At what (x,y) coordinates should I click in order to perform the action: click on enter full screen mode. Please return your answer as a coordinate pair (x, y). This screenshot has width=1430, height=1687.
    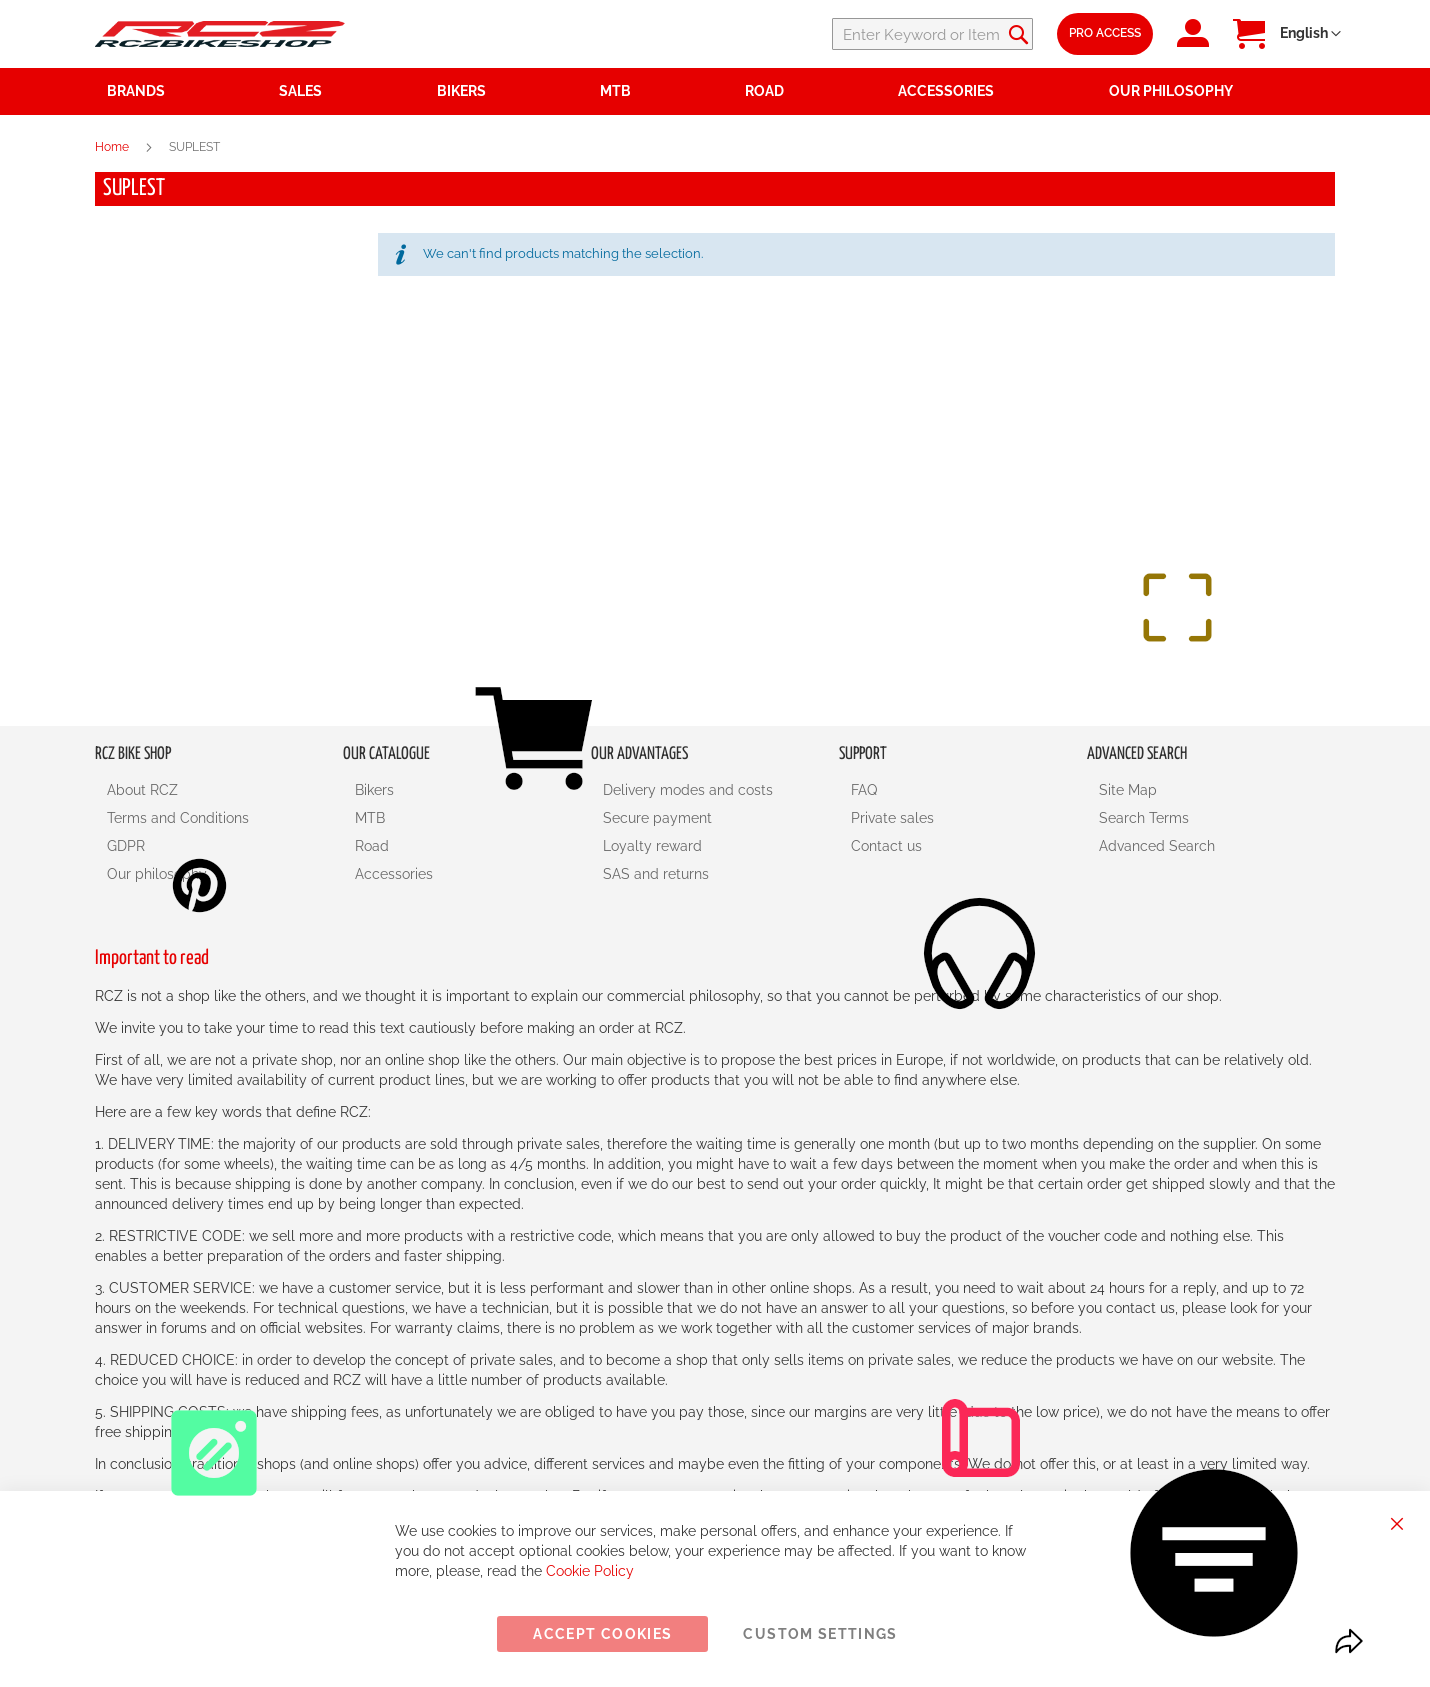
    Looking at the image, I should click on (1177, 607).